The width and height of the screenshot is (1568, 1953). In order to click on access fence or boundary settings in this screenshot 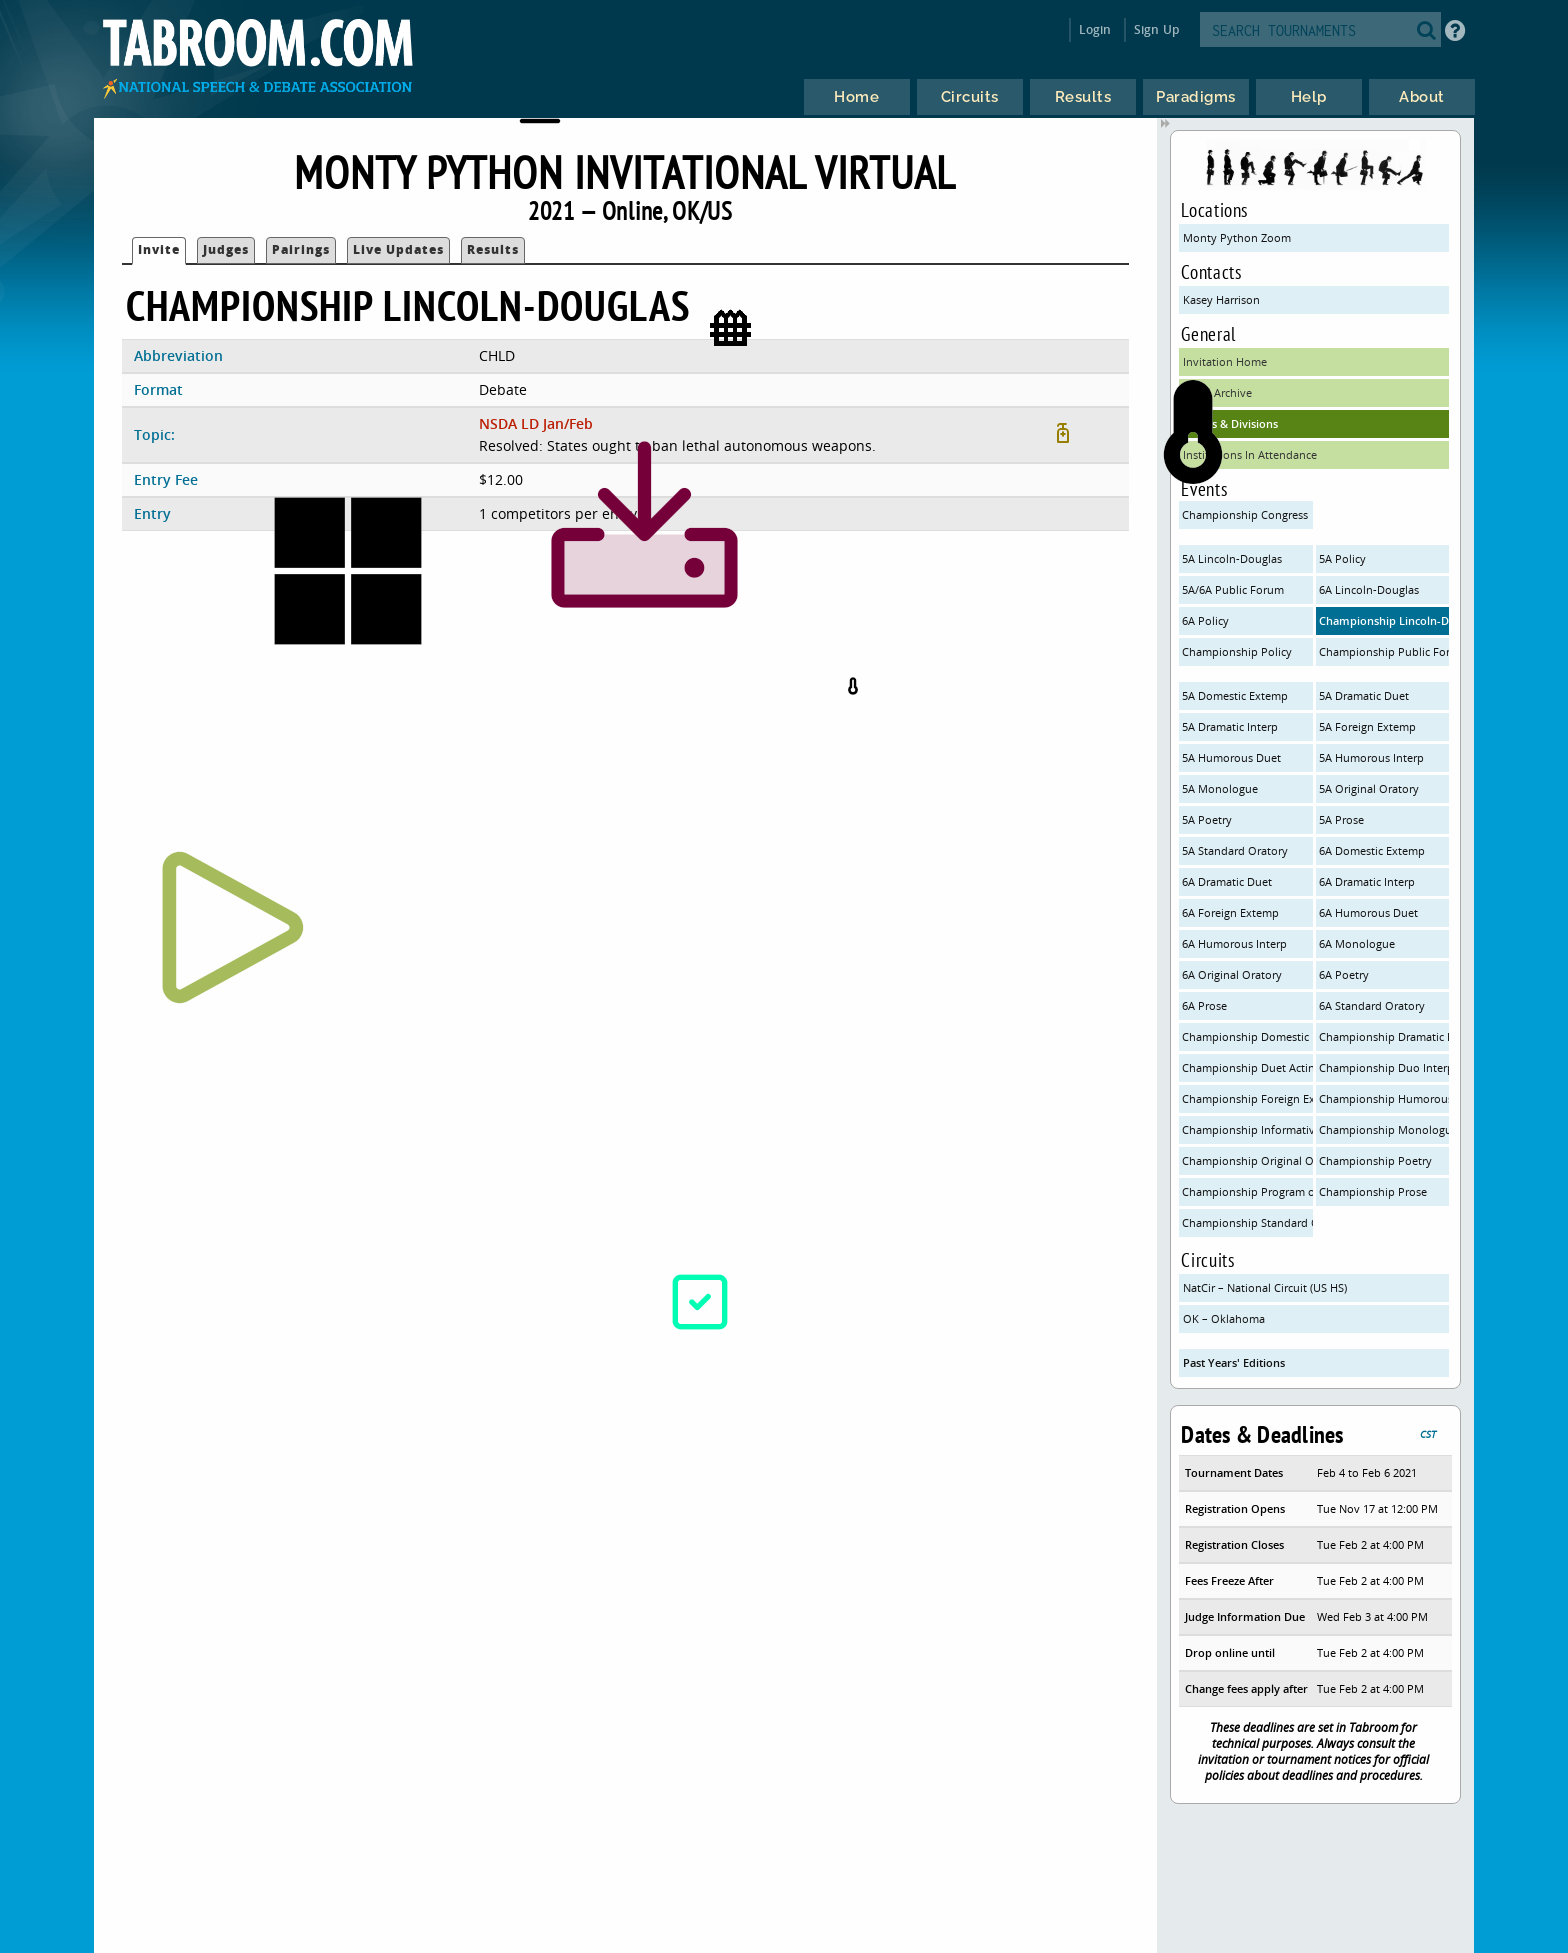, I will do `click(730, 327)`.